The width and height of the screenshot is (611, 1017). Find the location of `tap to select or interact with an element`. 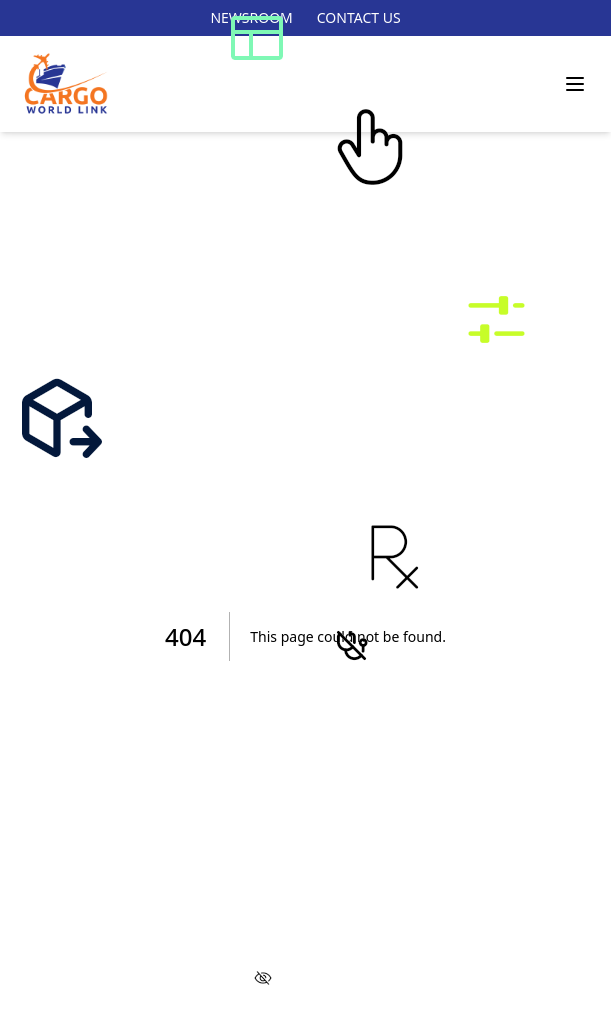

tap to select or interact with an element is located at coordinates (370, 147).